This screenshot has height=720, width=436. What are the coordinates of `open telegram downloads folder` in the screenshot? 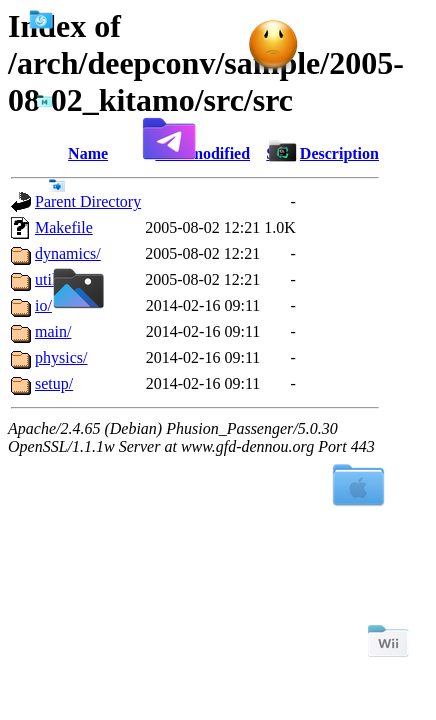 It's located at (169, 140).